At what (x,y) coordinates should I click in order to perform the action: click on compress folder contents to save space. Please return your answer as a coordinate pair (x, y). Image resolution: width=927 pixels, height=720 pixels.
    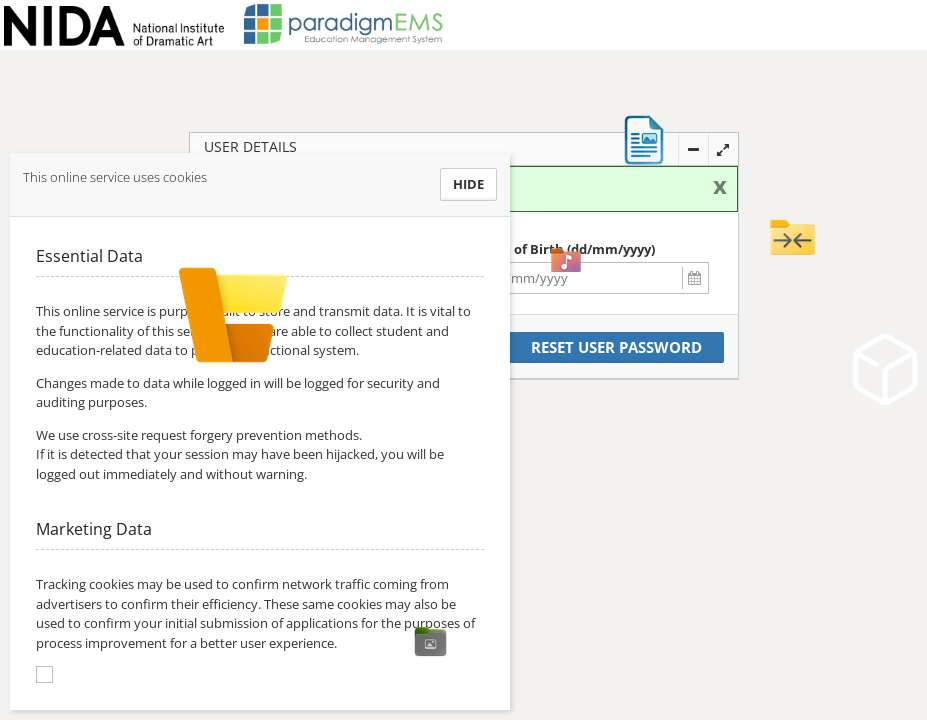
    Looking at the image, I should click on (792, 238).